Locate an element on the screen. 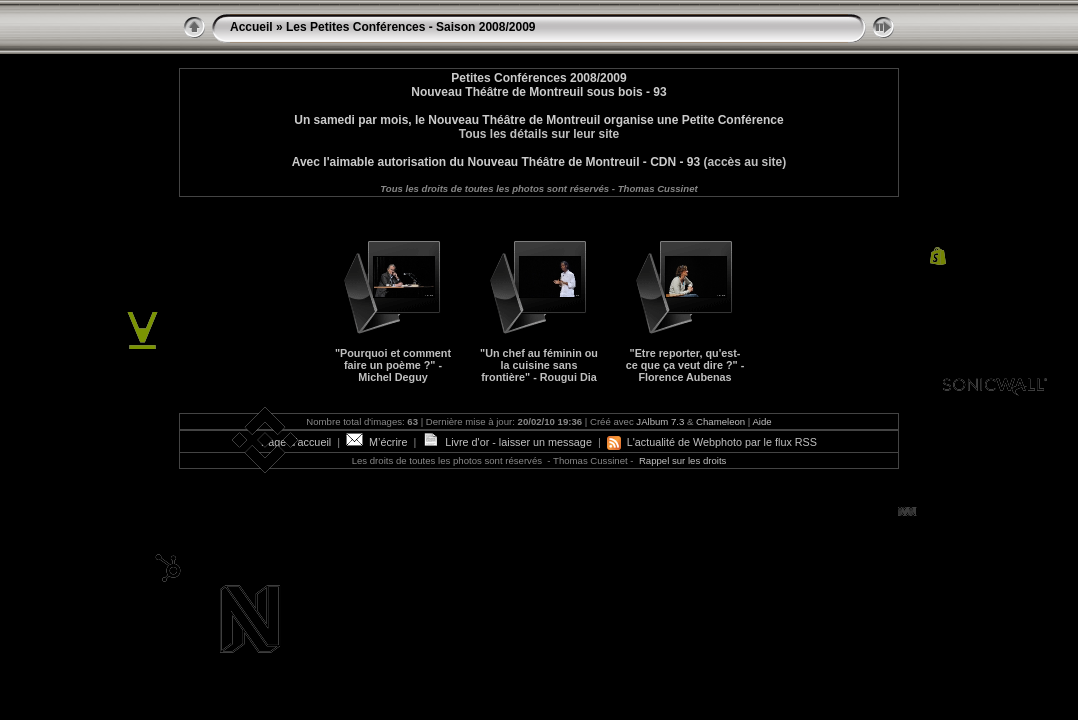 This screenshot has width=1078, height=720. open HubSpot integration is located at coordinates (168, 568).